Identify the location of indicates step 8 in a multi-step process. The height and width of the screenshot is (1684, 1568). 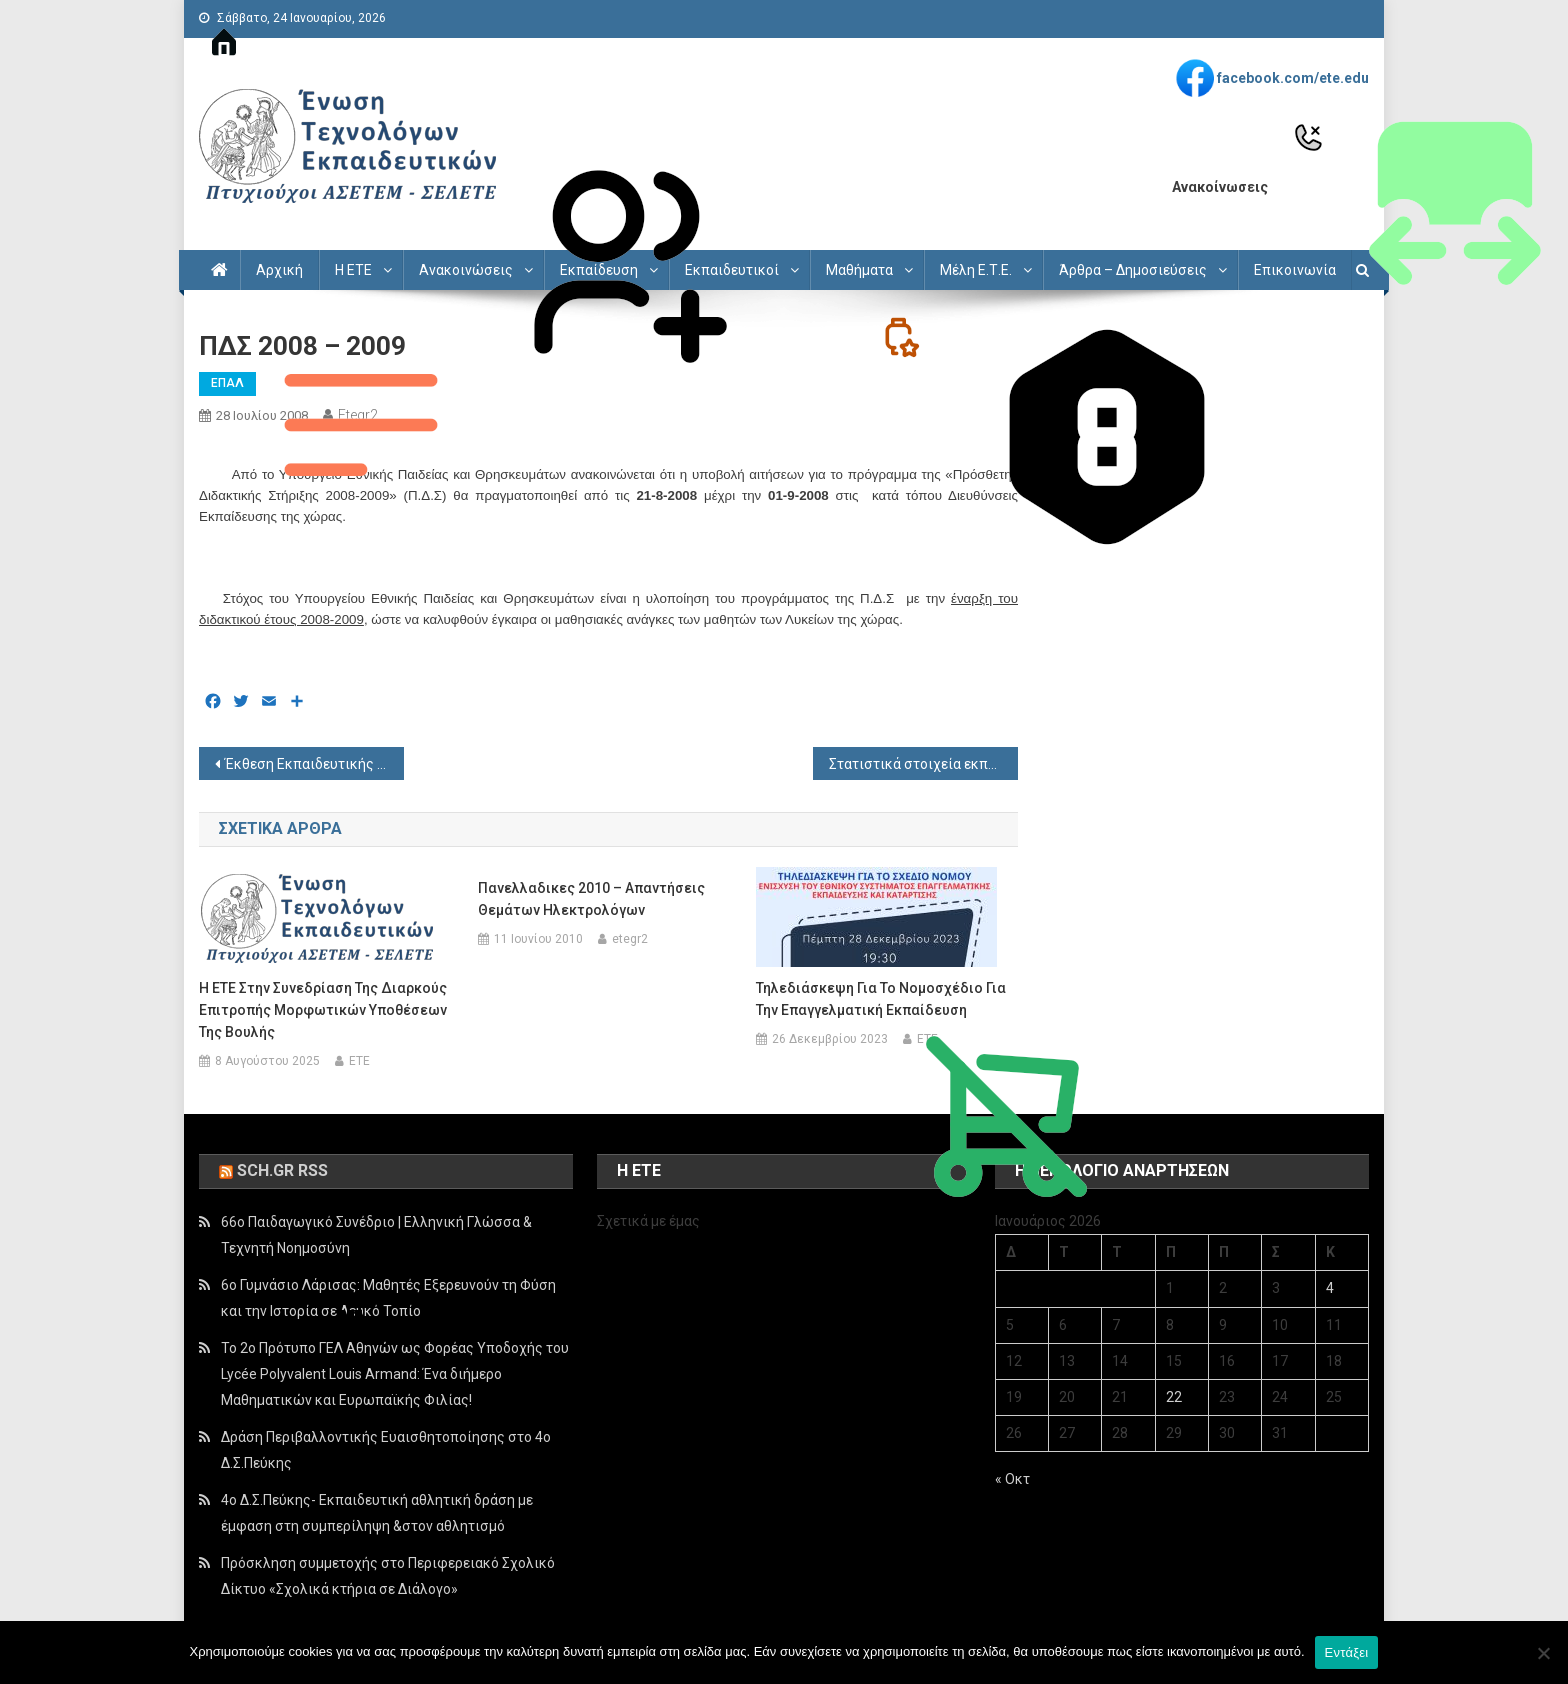
(1107, 437).